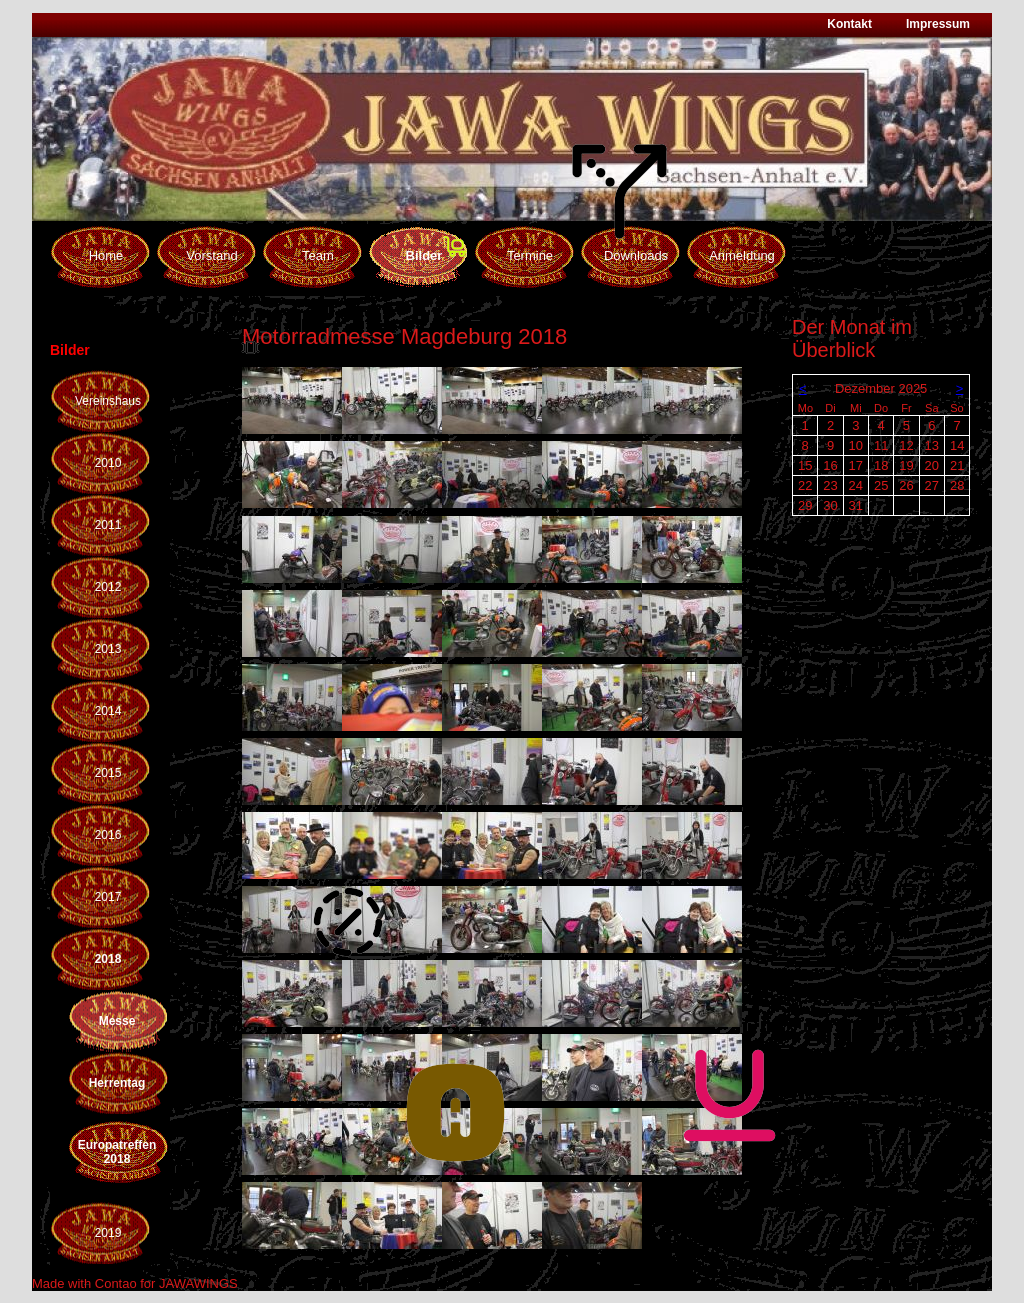  What do you see at coordinates (455, 246) in the screenshot?
I see `view shipping or delivery status` at bounding box center [455, 246].